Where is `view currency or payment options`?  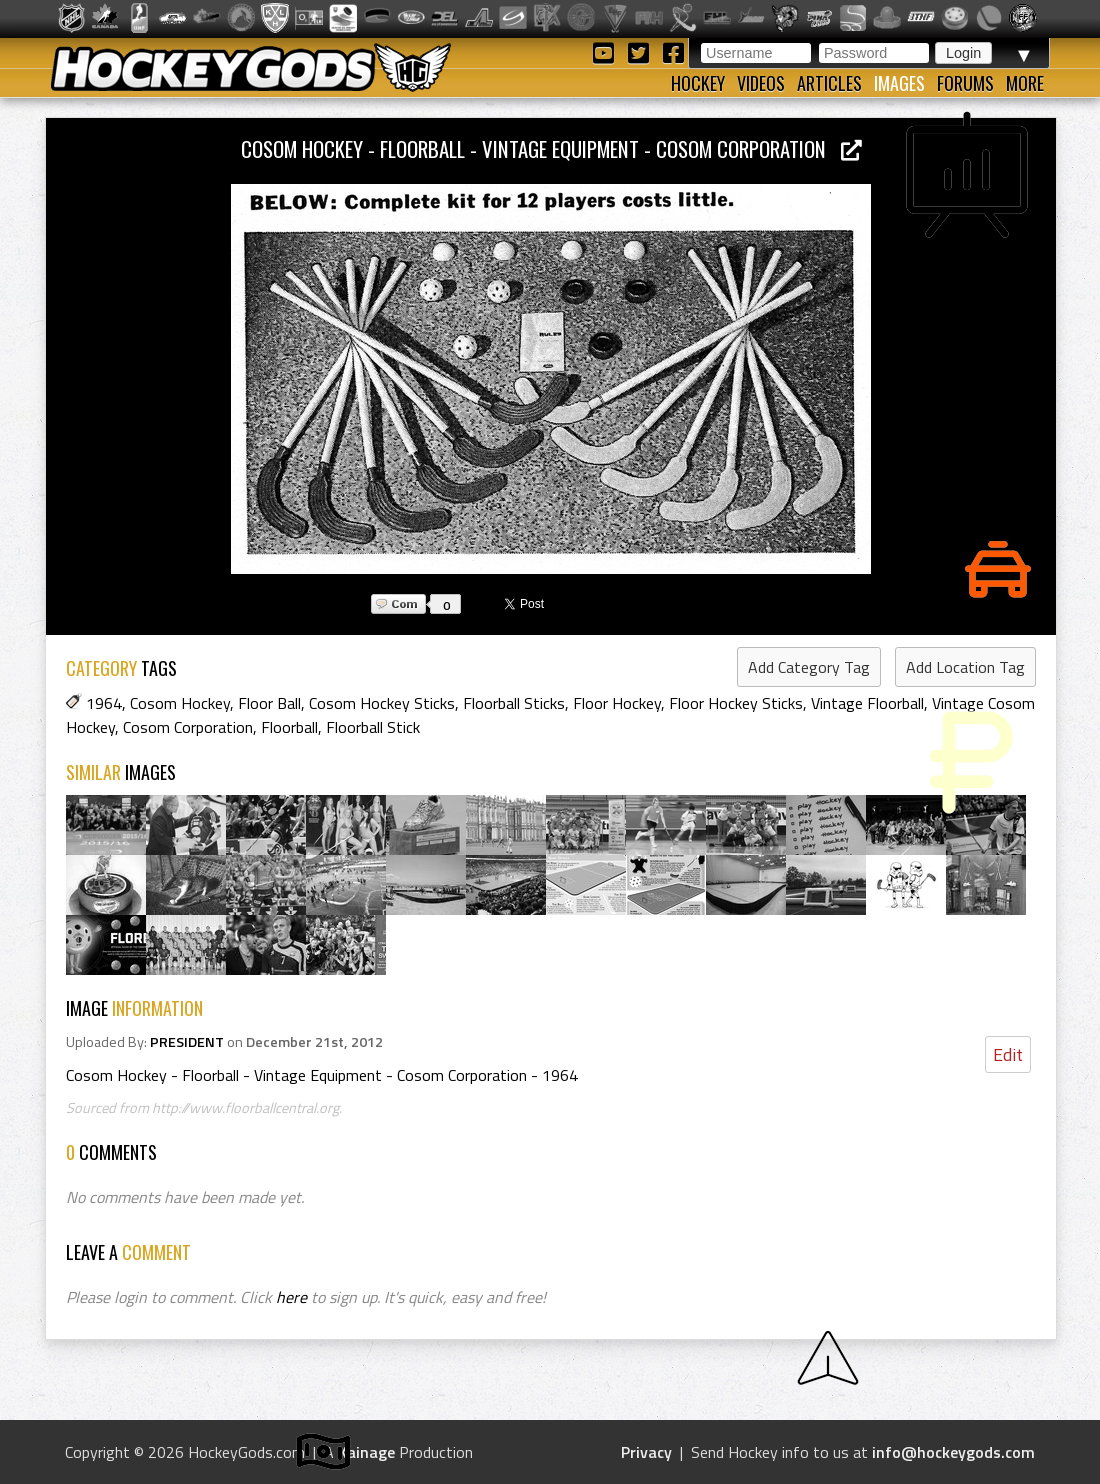
view currency or payment options is located at coordinates (323, 1451).